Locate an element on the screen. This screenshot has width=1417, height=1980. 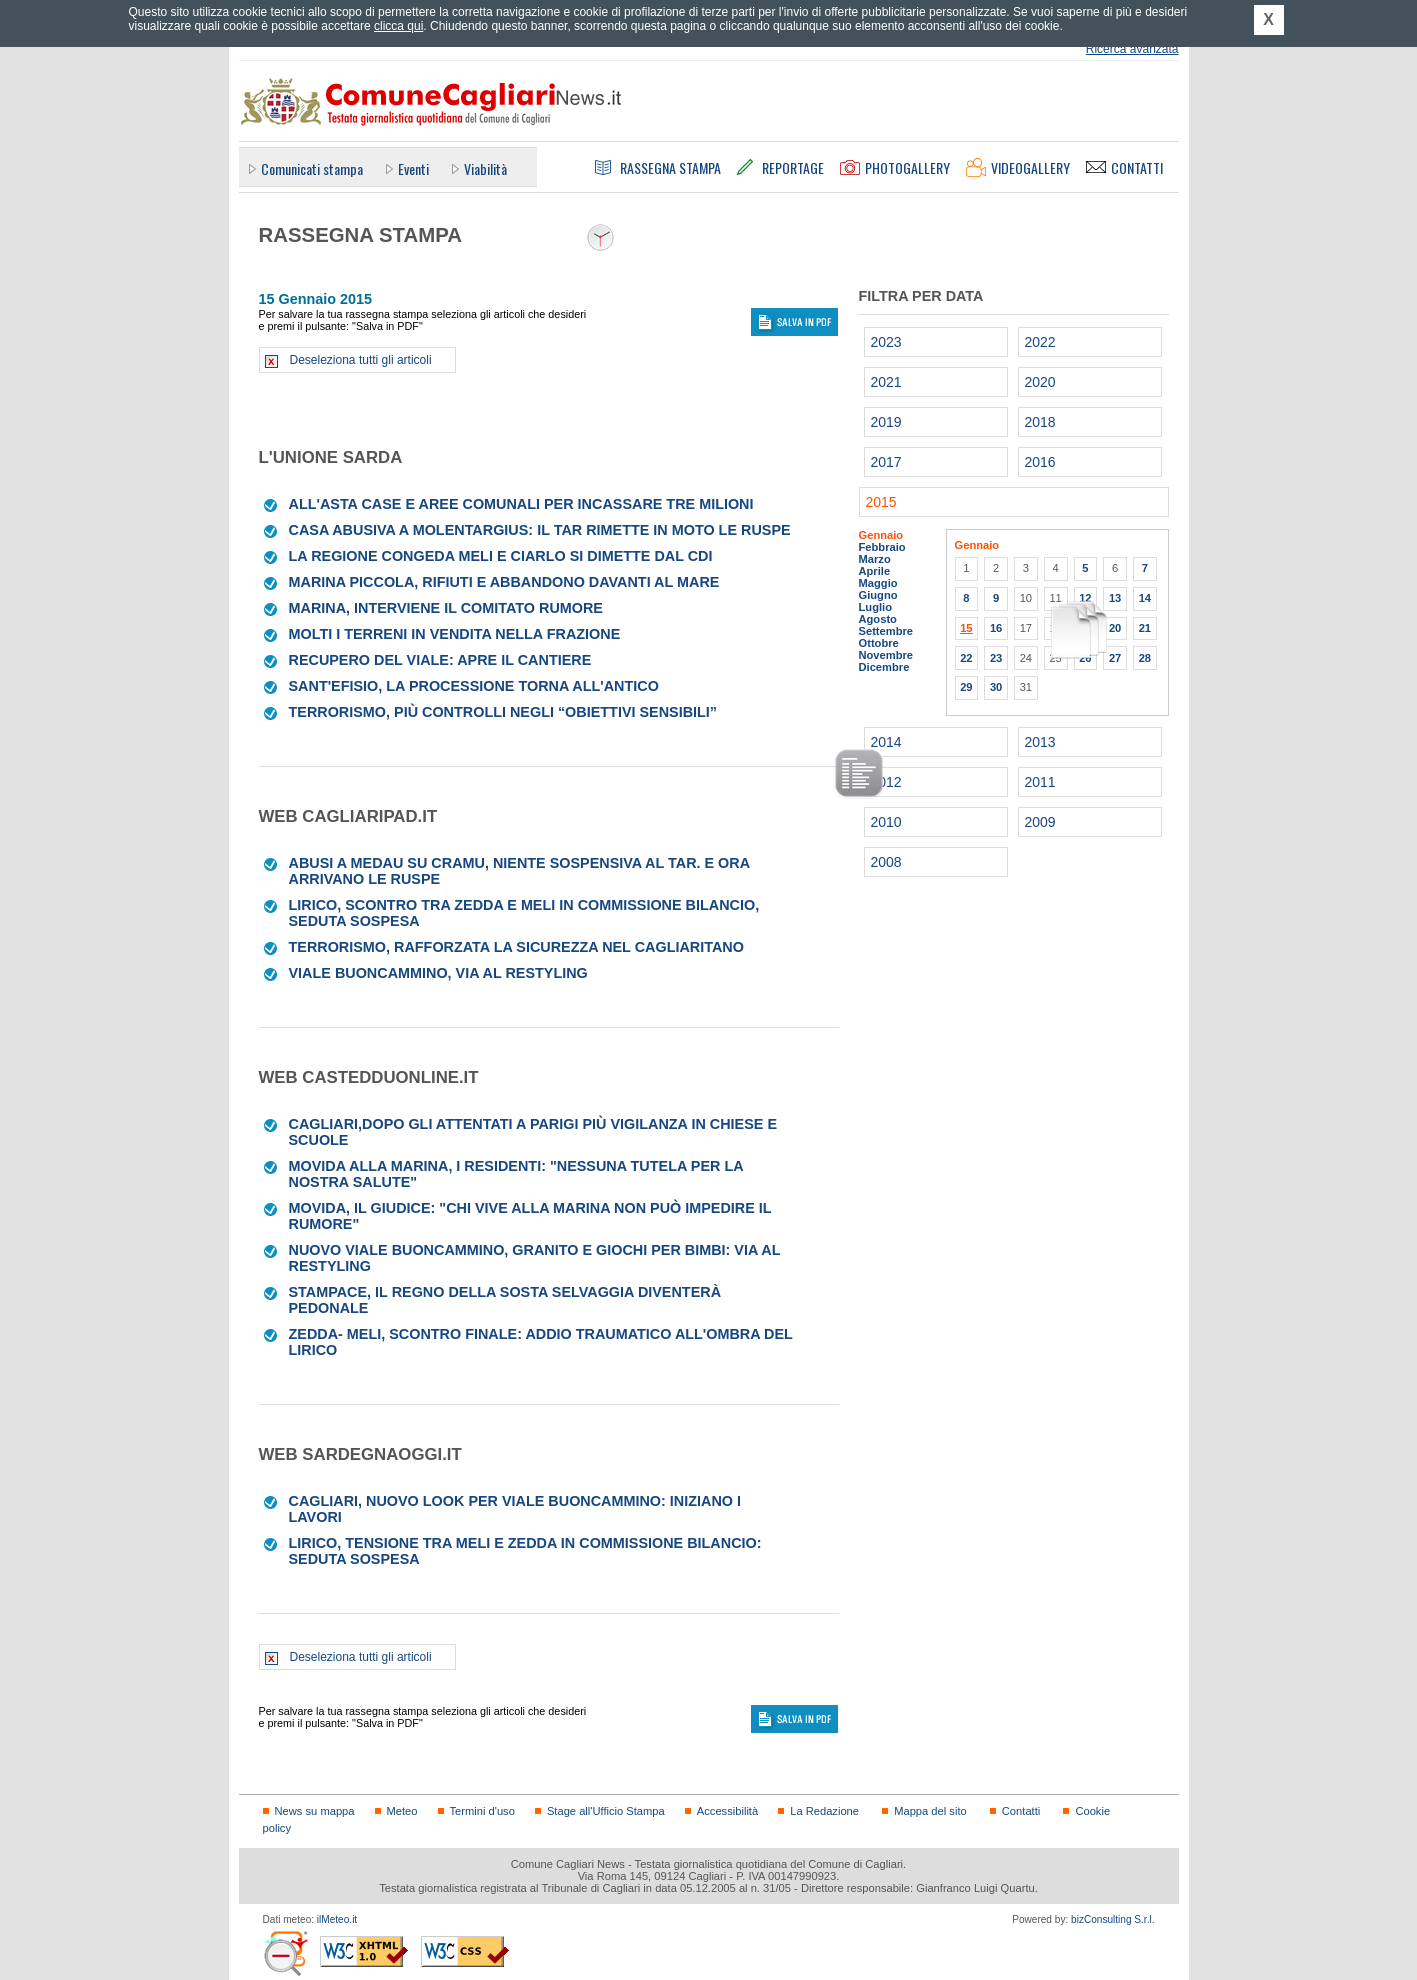
access recently opened files and folders is located at coordinates (600, 237).